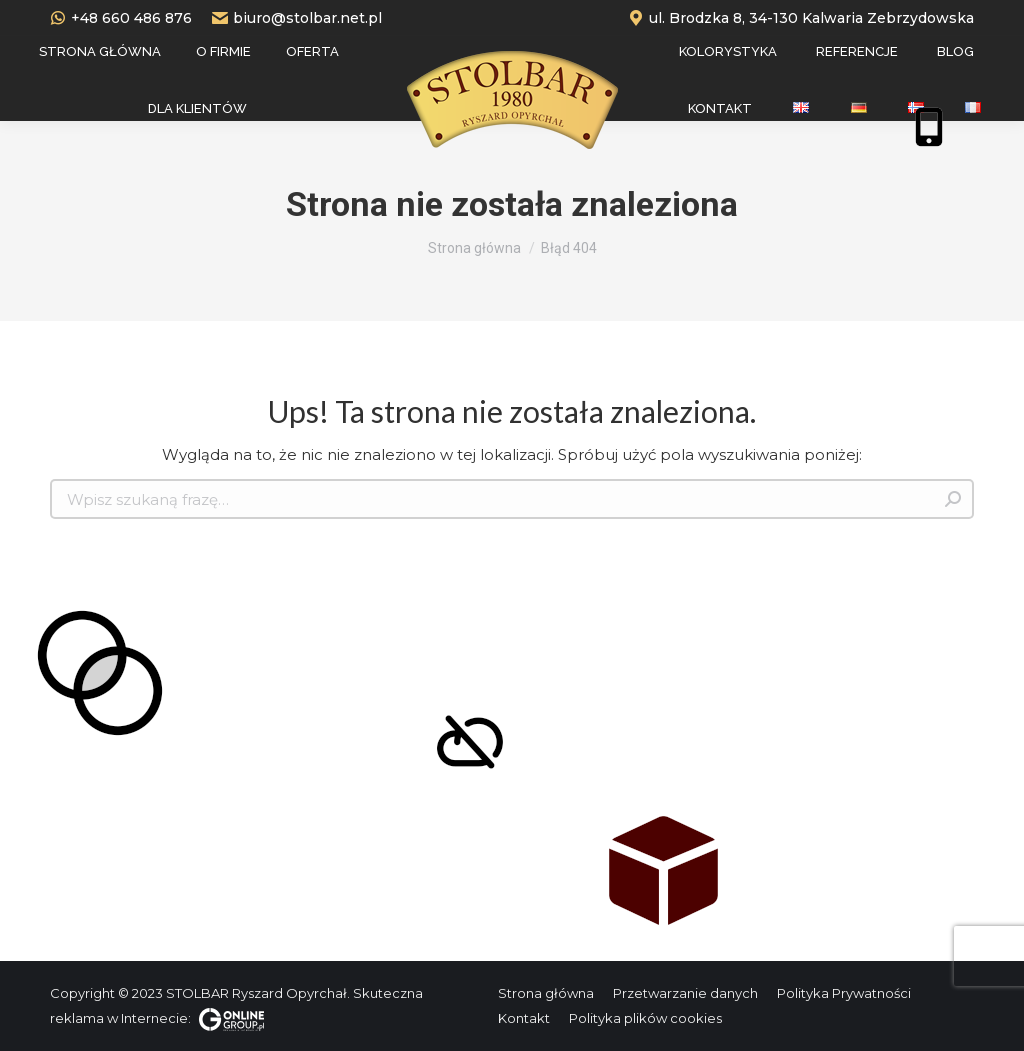 This screenshot has height=1051, width=1024. Describe the element at coordinates (663, 870) in the screenshot. I see `view 3D model or object` at that location.